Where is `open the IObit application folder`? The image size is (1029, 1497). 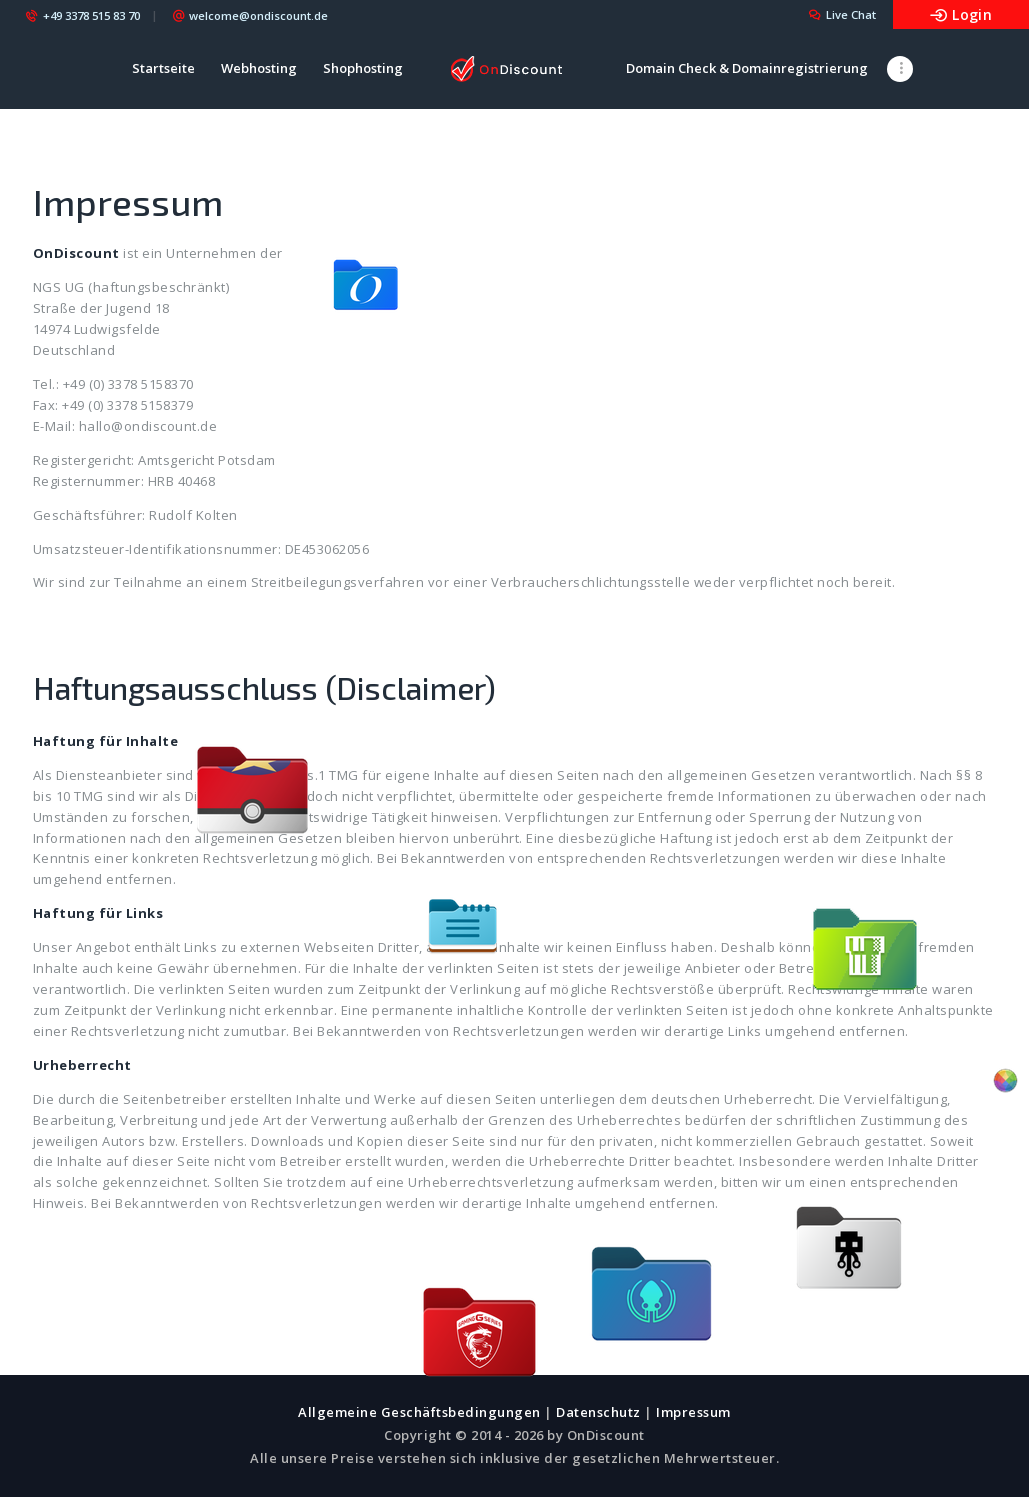
open the IObit application folder is located at coordinates (365, 286).